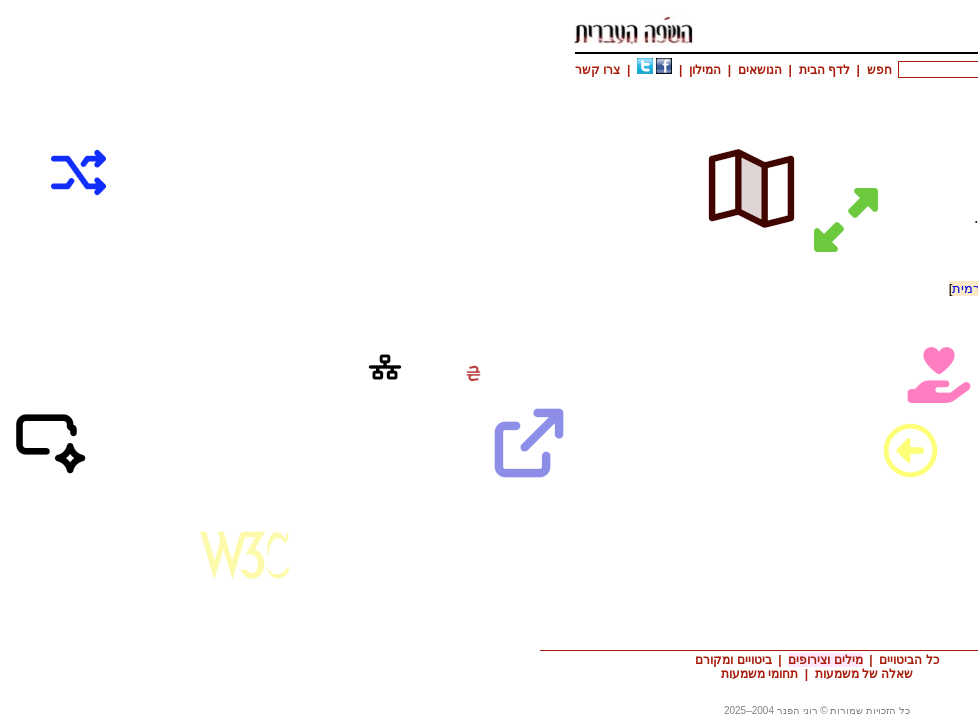 The height and width of the screenshot is (727, 978). I want to click on access donation or charitable giving options, so click(939, 375).